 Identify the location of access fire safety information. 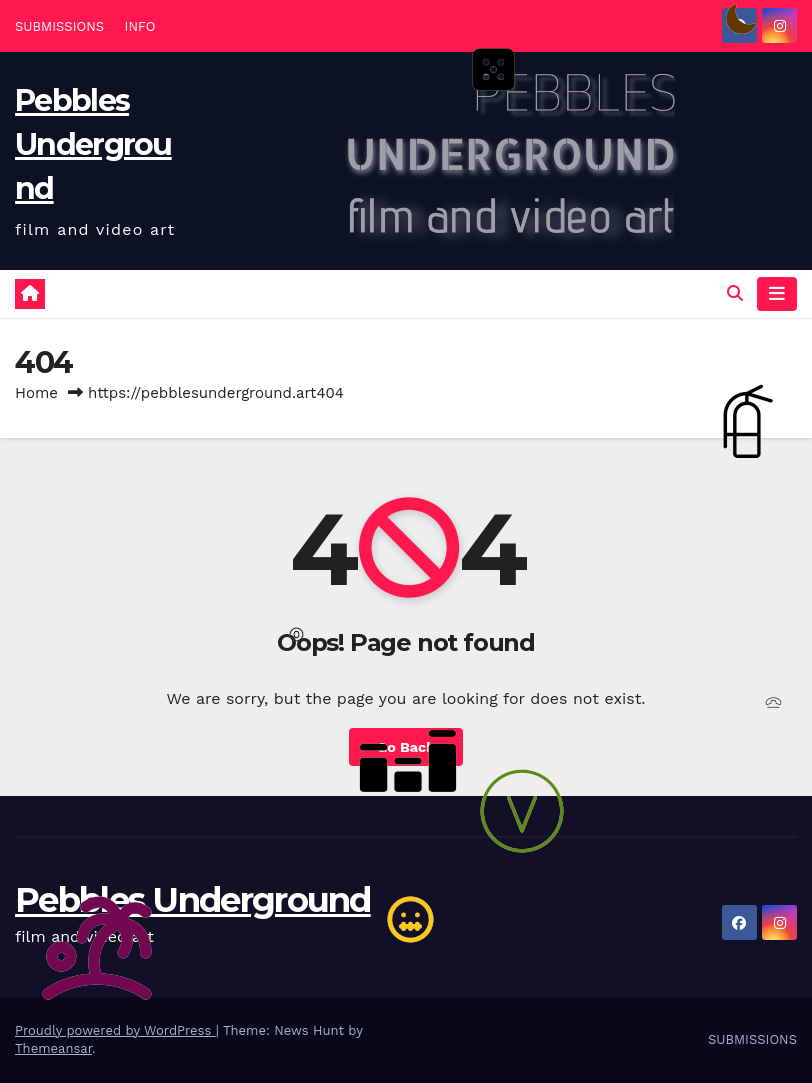
(744, 422).